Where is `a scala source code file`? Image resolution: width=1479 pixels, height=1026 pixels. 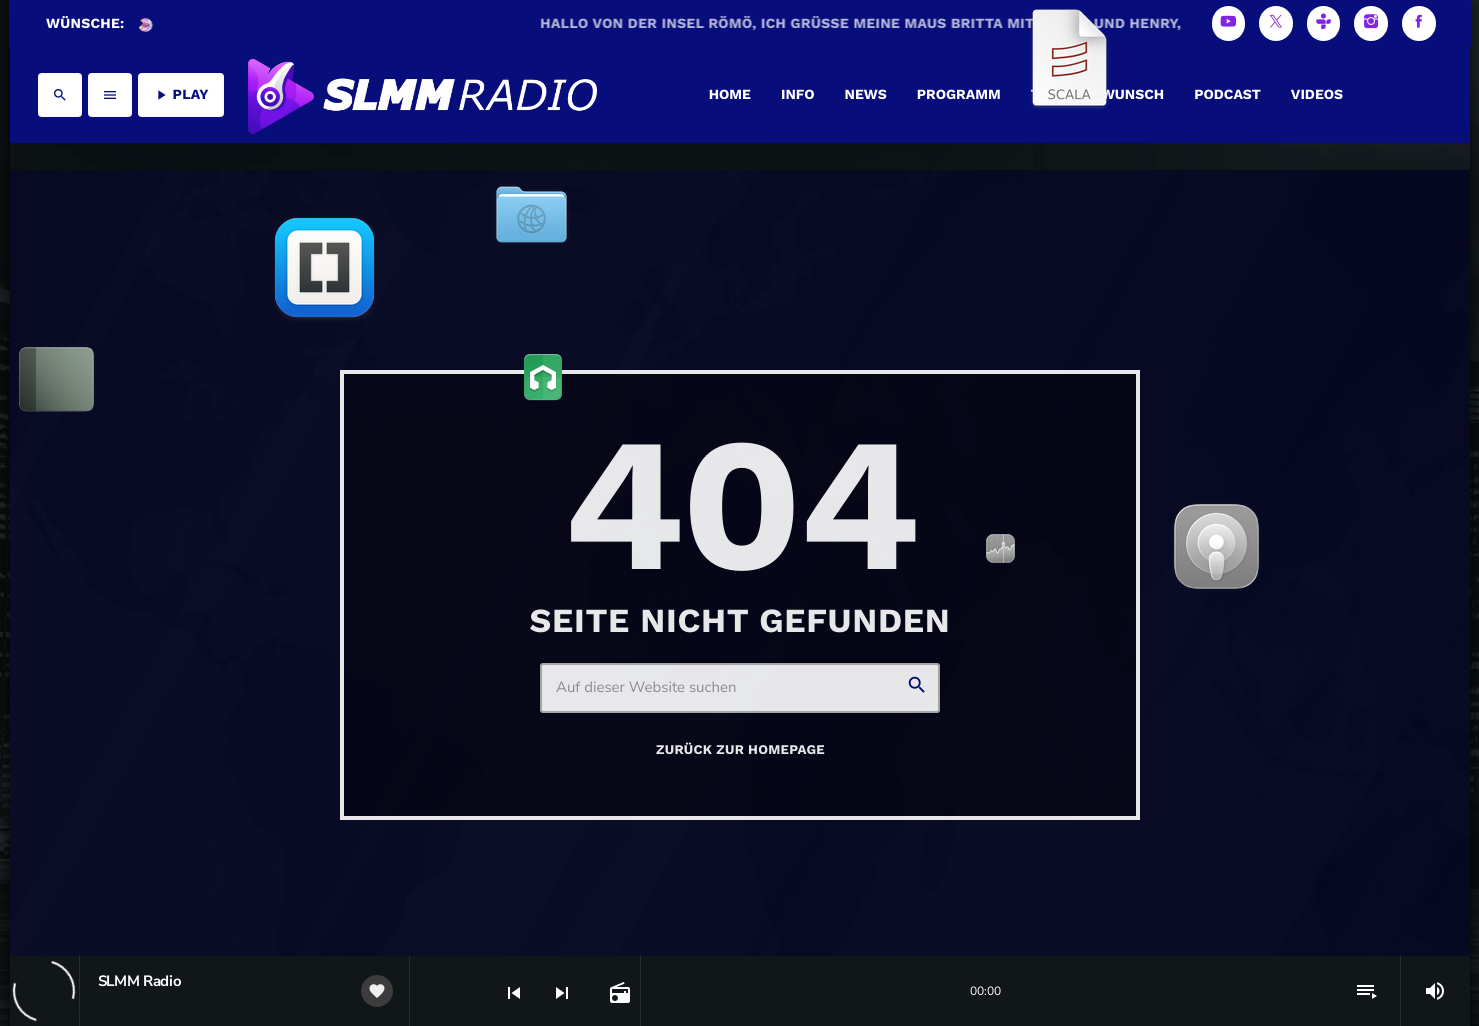 a scala source code file is located at coordinates (1069, 59).